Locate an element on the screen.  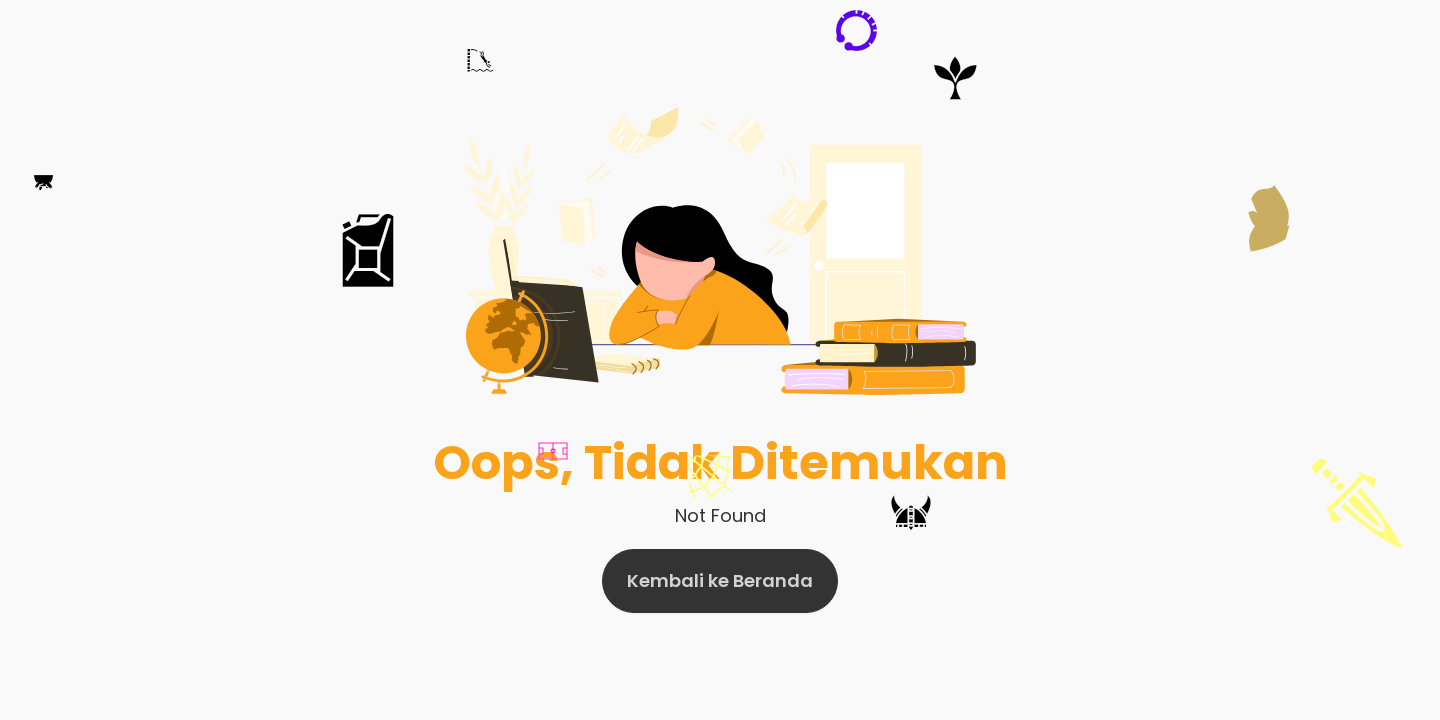
fuel or gas container item in game inventory is located at coordinates (368, 248).